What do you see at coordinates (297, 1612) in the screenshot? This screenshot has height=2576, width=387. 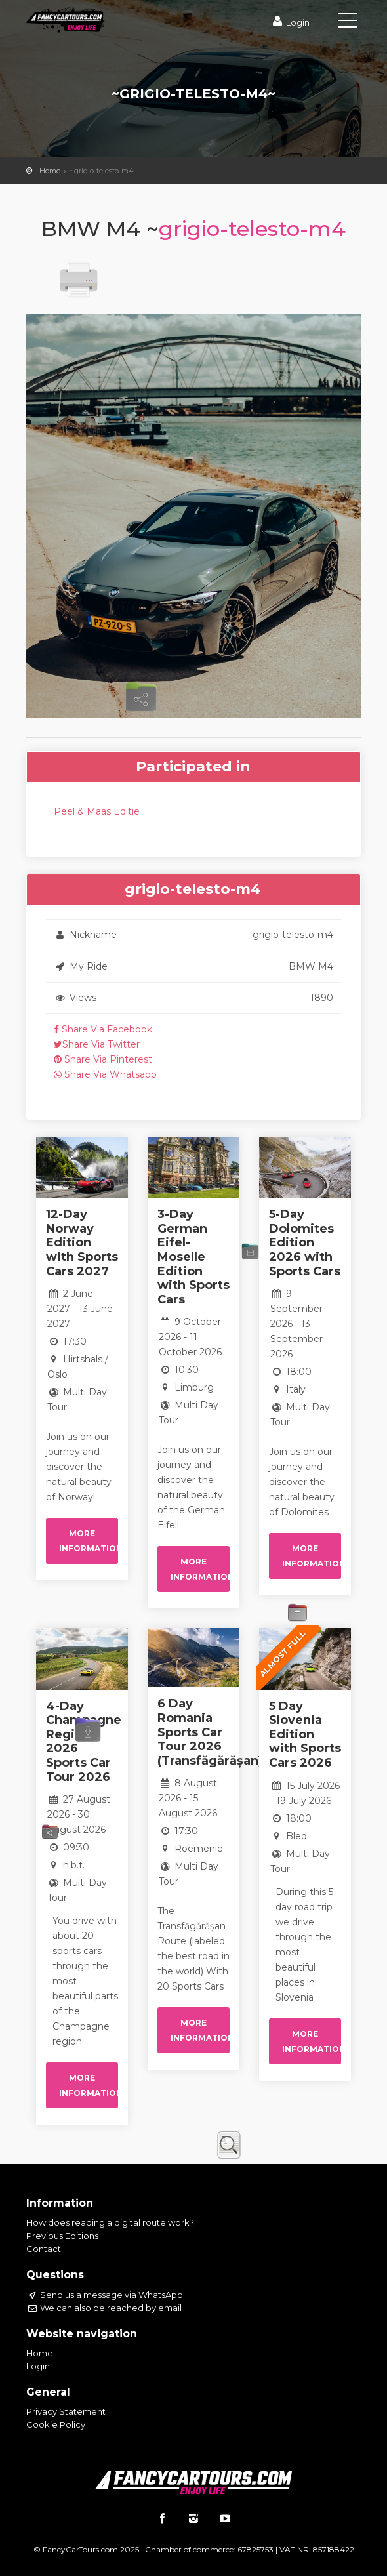 I see `open the file manager application` at bounding box center [297, 1612].